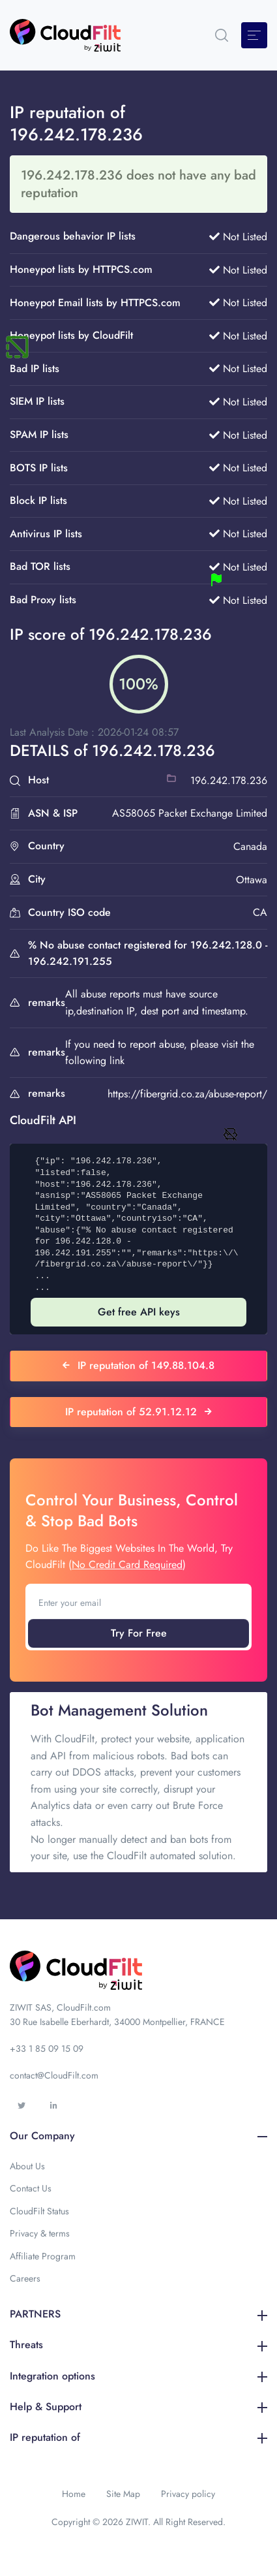 The image size is (277, 2576). What do you see at coordinates (171, 778) in the screenshot?
I see `open folder to view files` at bounding box center [171, 778].